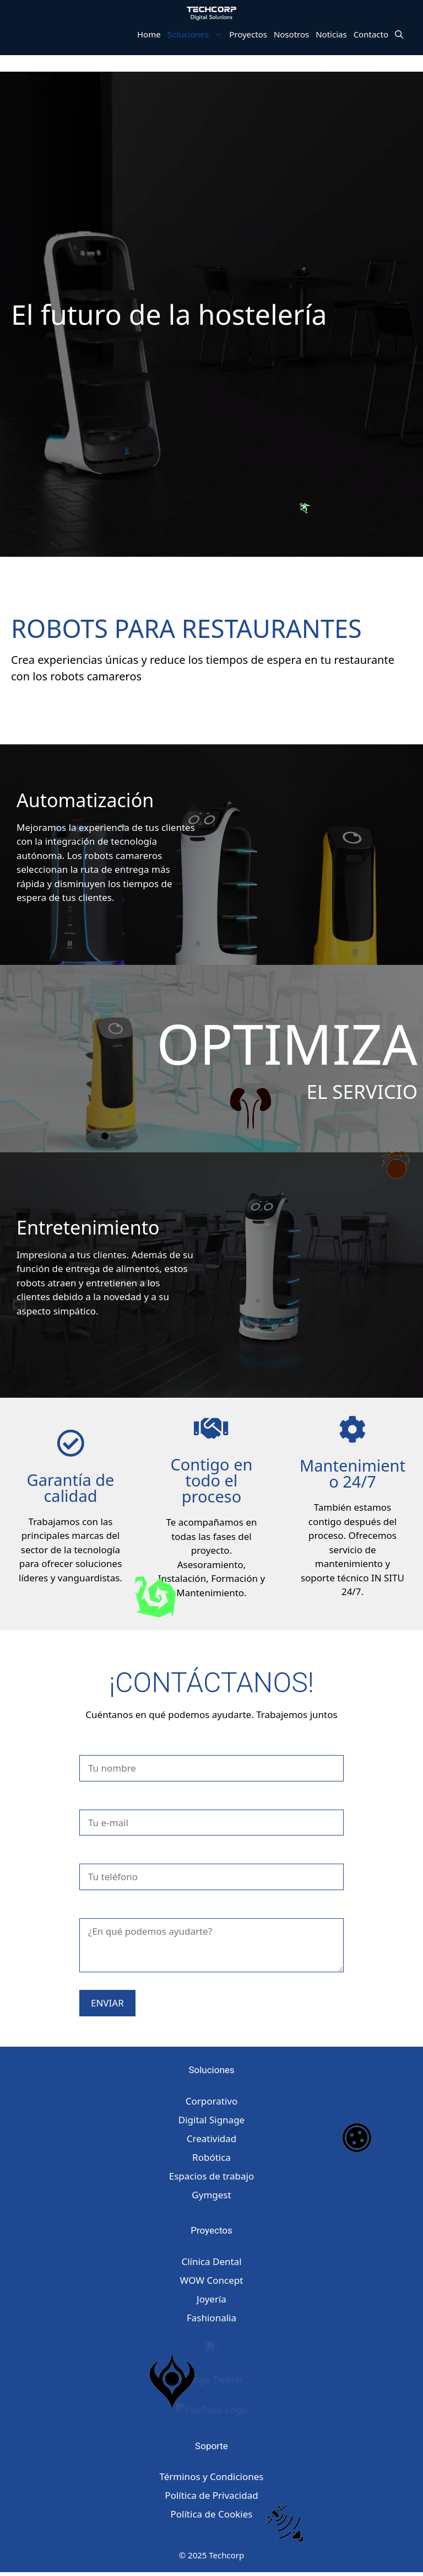 This screenshot has width=423, height=2576. I want to click on activate alien fire ability or power, so click(171, 2380).